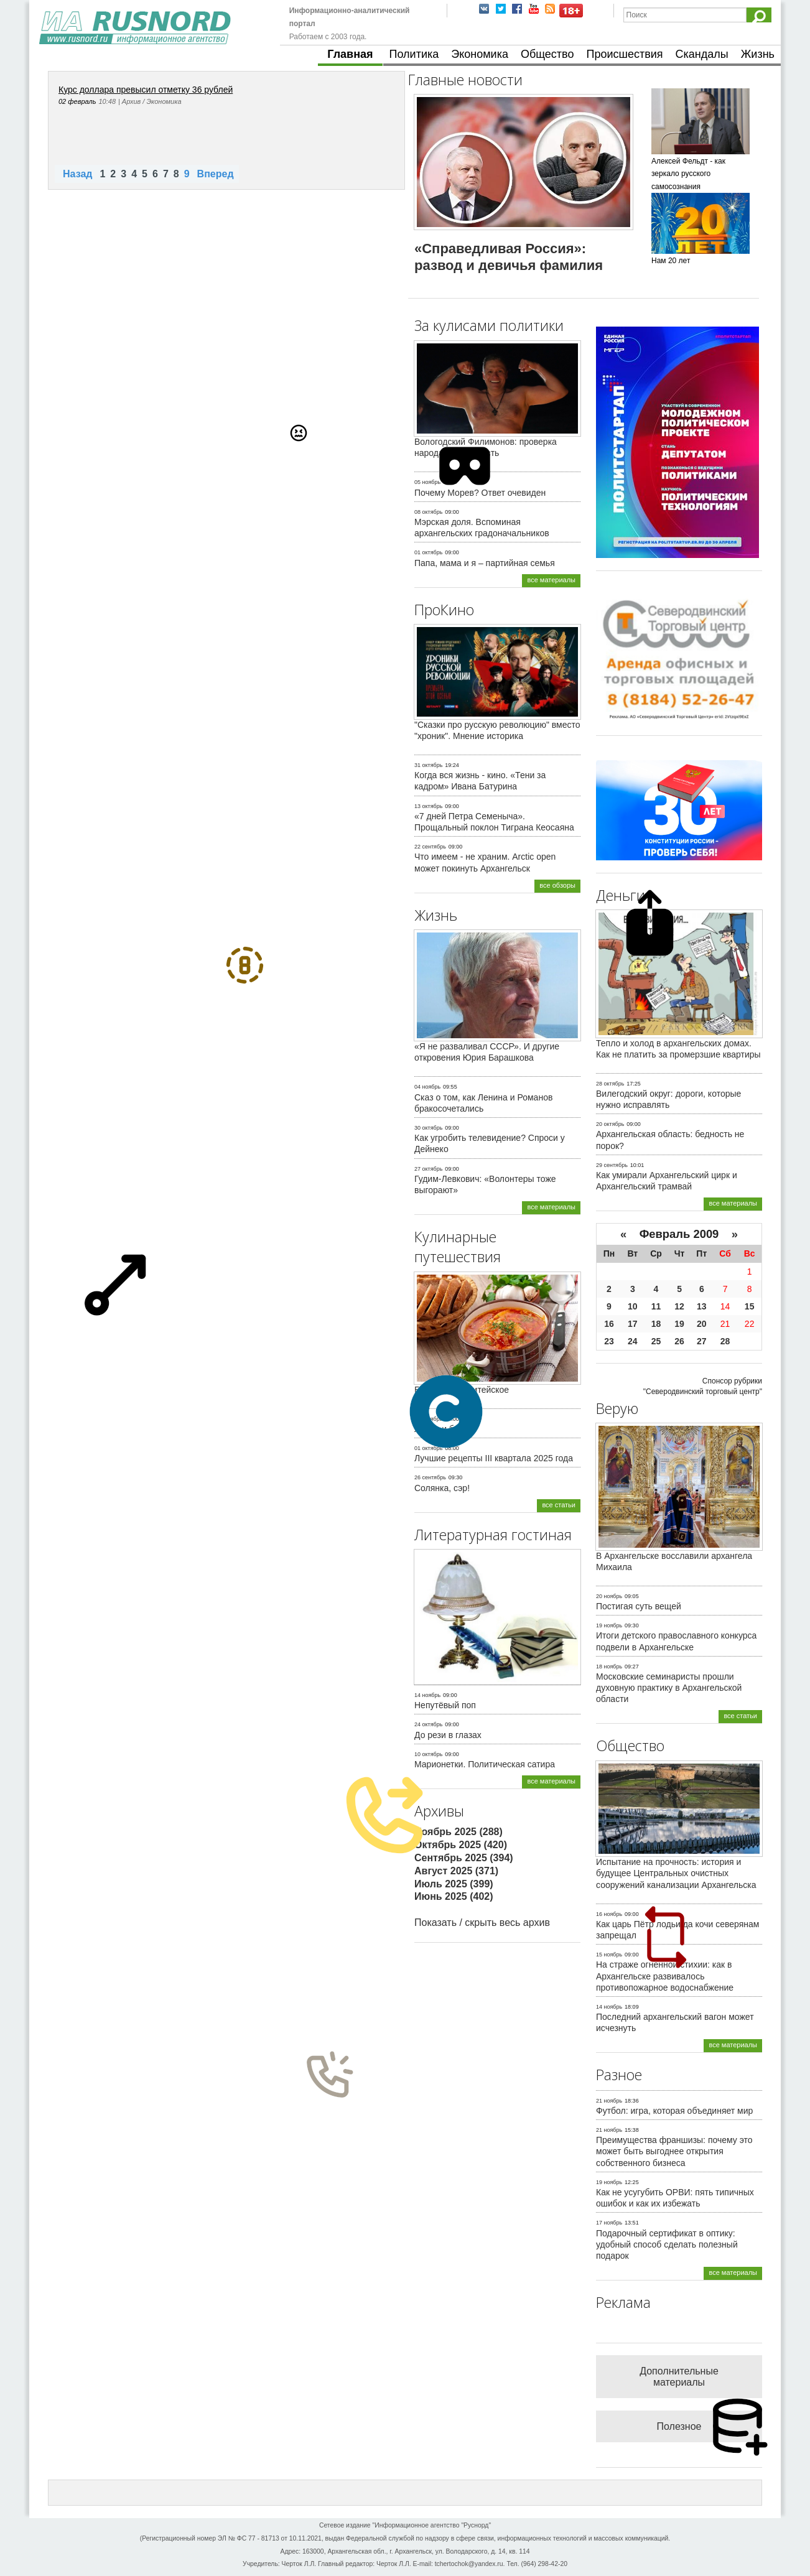 The width and height of the screenshot is (810, 2576). I want to click on access virtual reality or VR mode, so click(465, 465).